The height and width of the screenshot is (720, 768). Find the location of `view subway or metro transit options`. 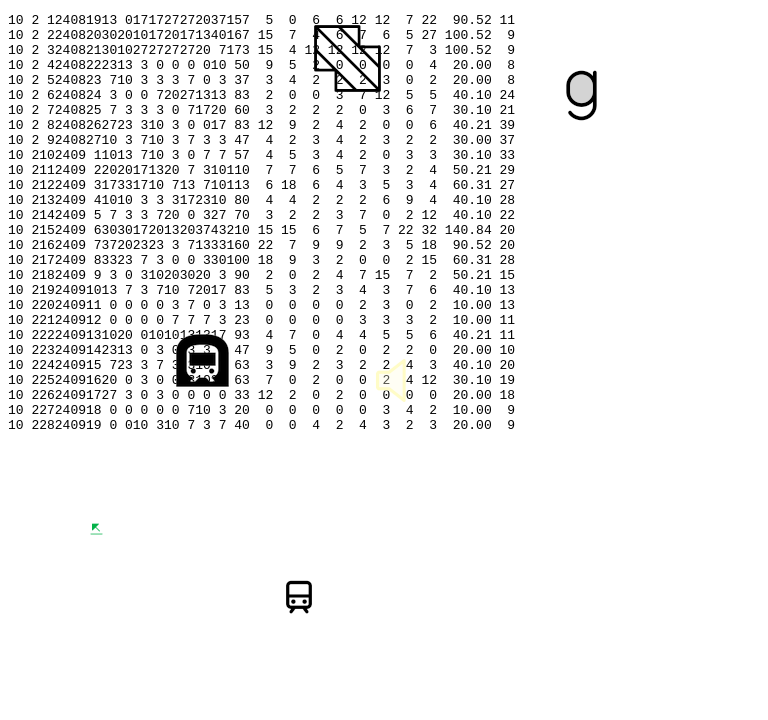

view subway or metro transit options is located at coordinates (202, 360).